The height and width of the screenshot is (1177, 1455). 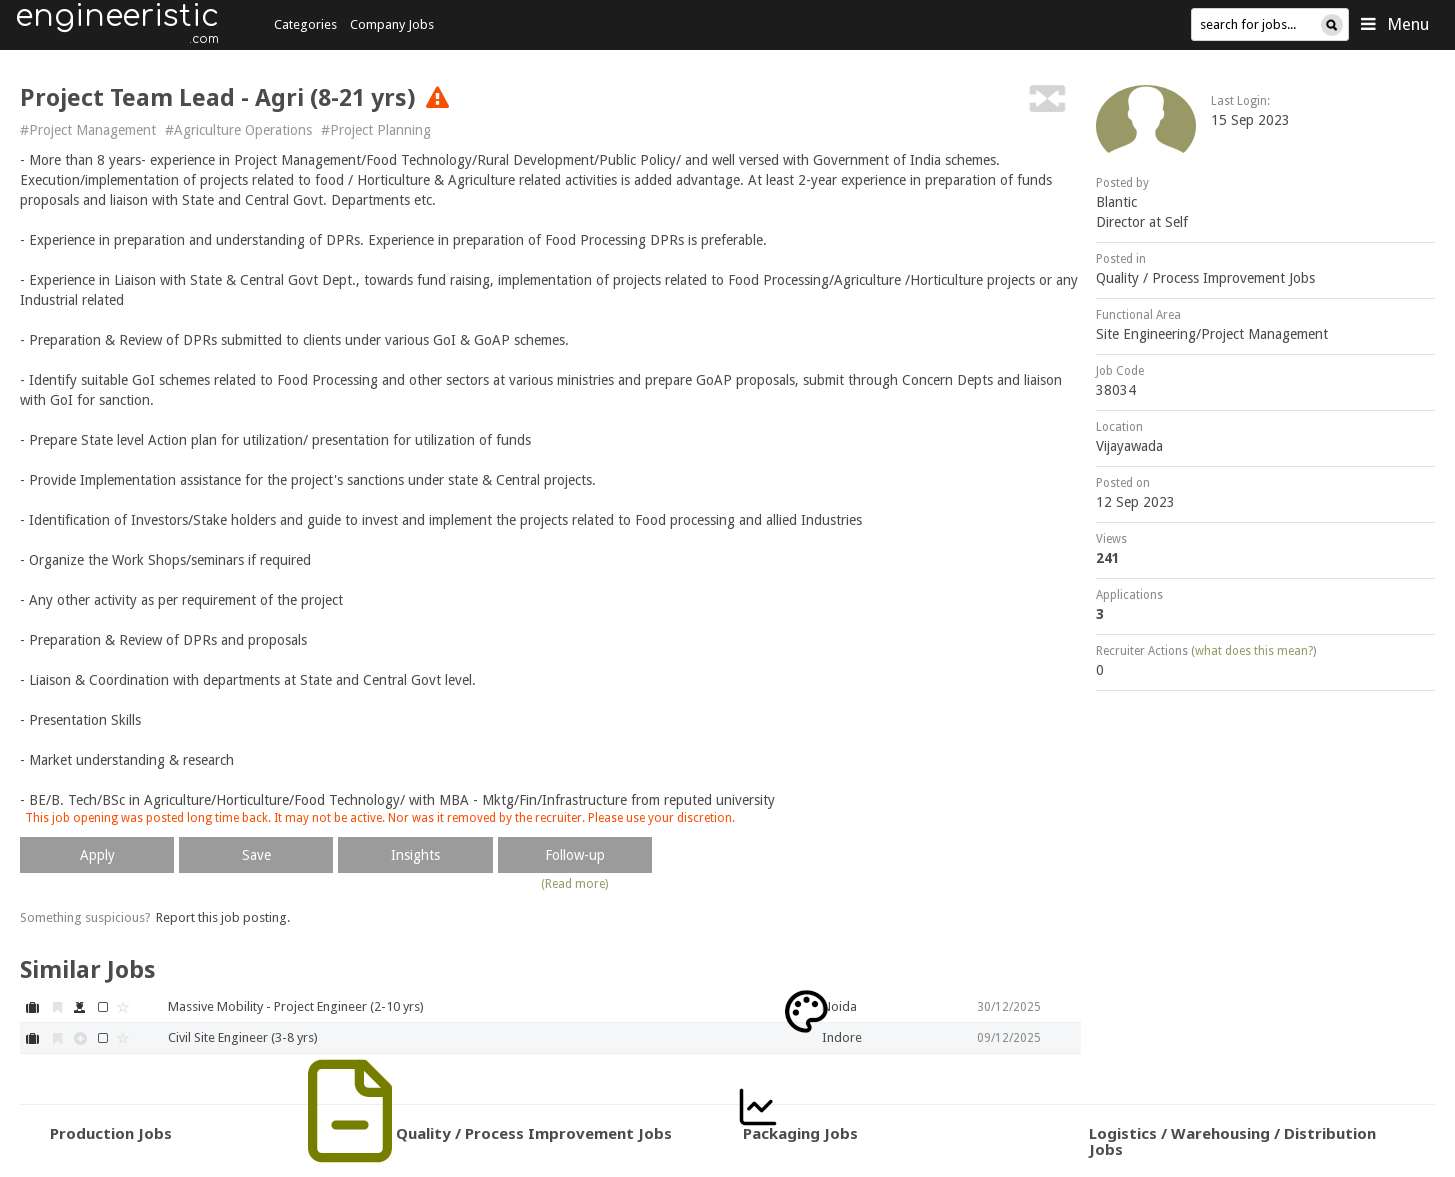 What do you see at coordinates (758, 1107) in the screenshot?
I see `view analytics and trends` at bounding box center [758, 1107].